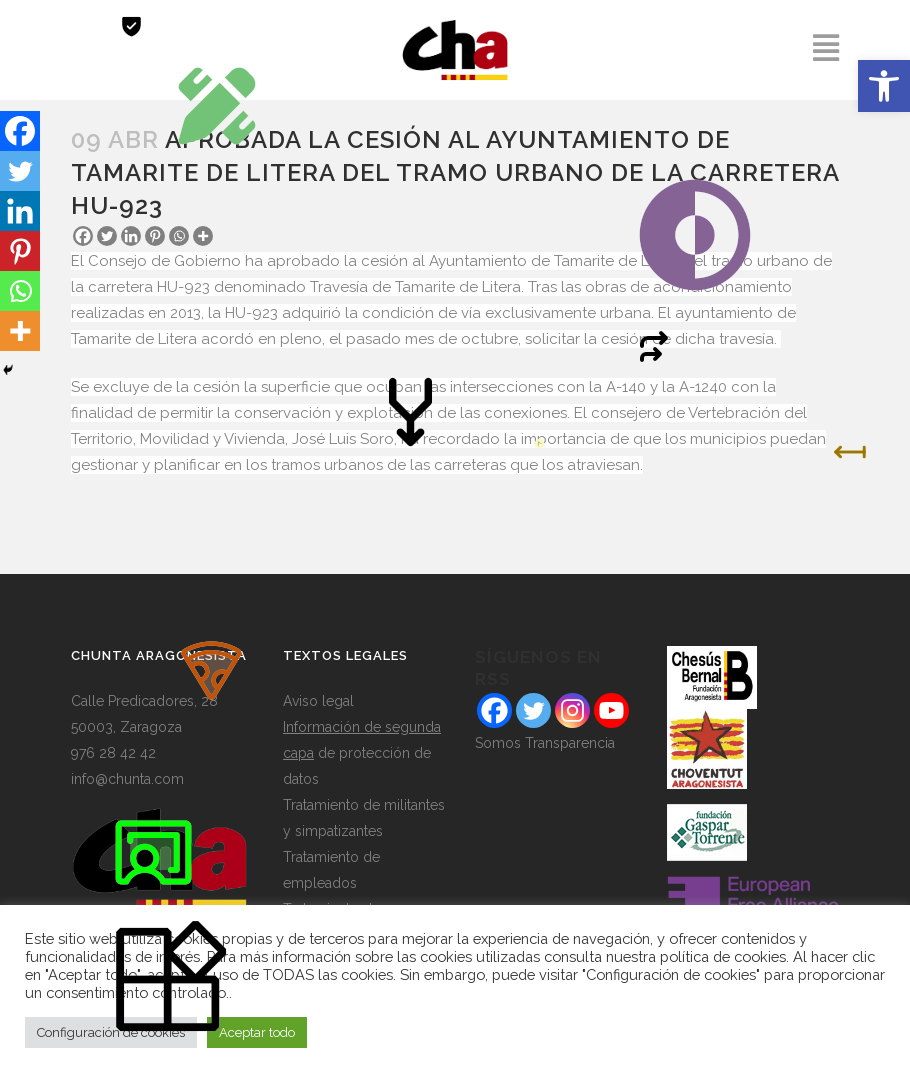 This screenshot has height=1078, width=910. Describe the element at coordinates (131, 25) in the screenshot. I see `indicates verified or secure status` at that location.